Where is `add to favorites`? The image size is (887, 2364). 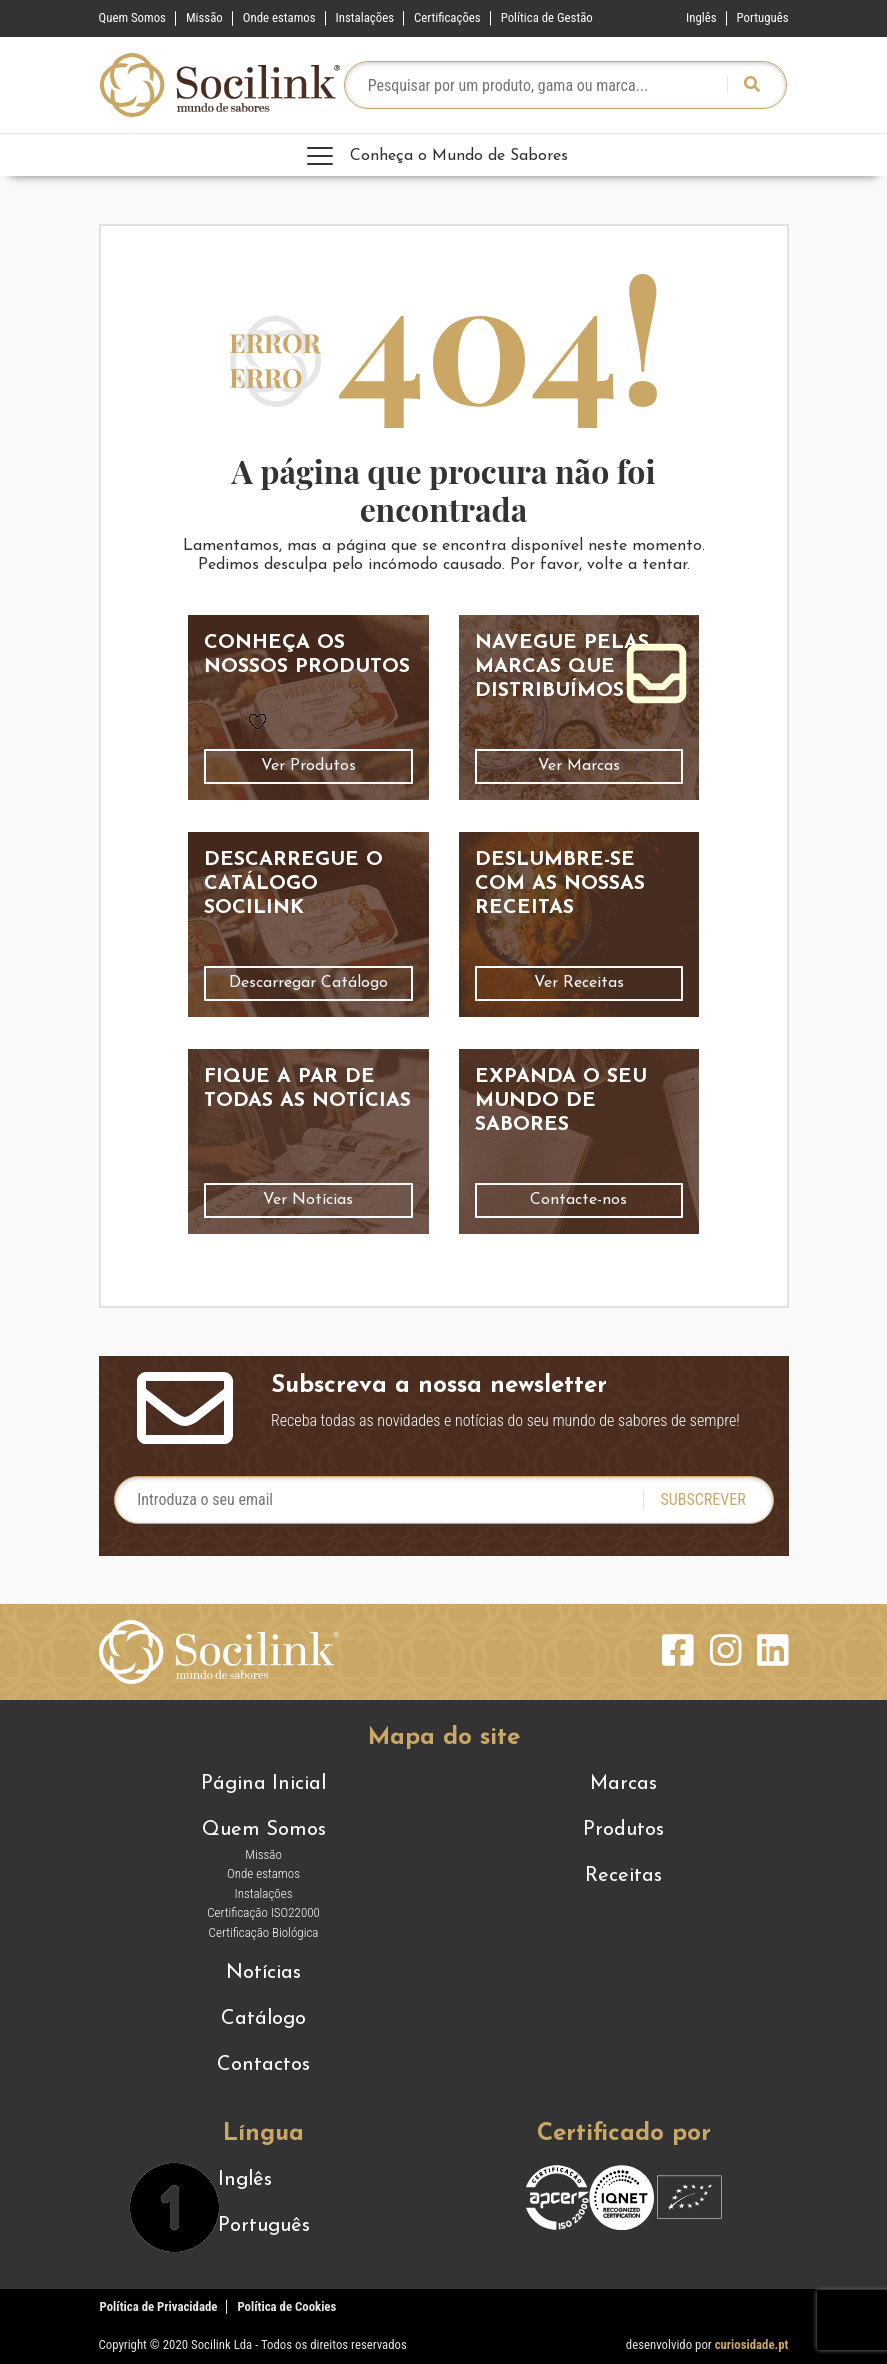
add to favorites is located at coordinates (257, 721).